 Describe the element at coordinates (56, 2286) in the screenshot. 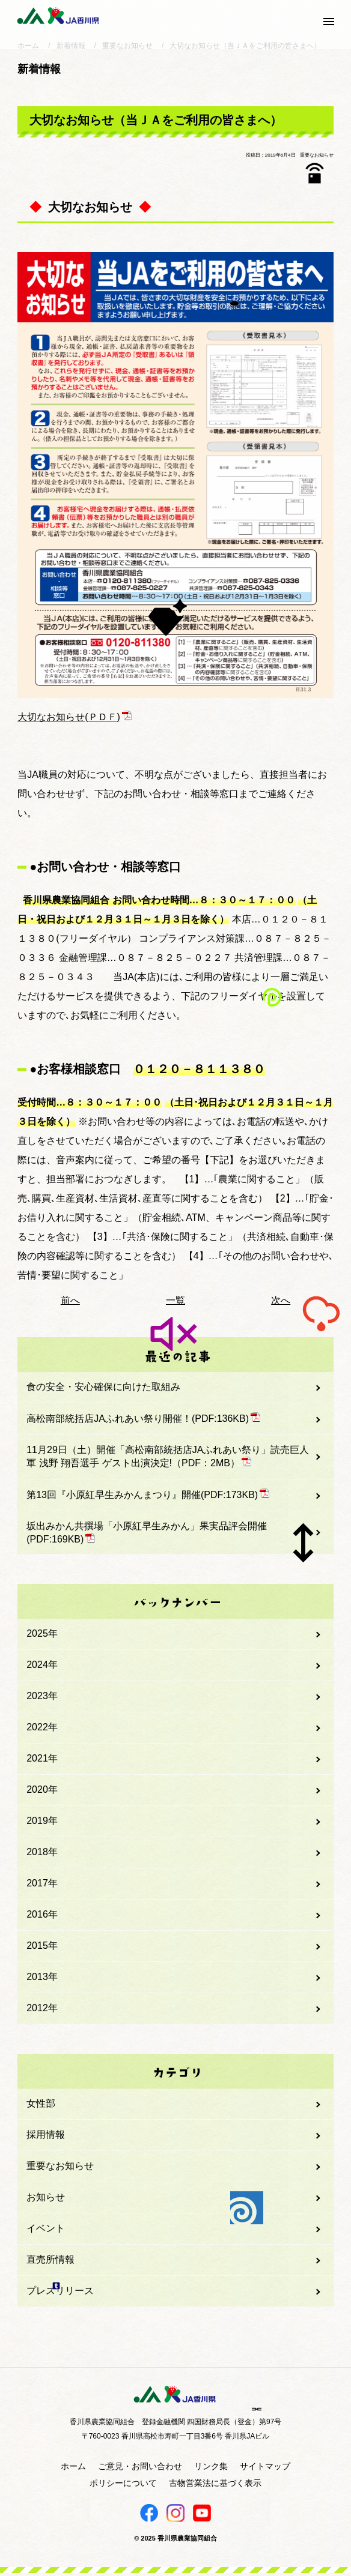

I see `open tumblr app` at that location.